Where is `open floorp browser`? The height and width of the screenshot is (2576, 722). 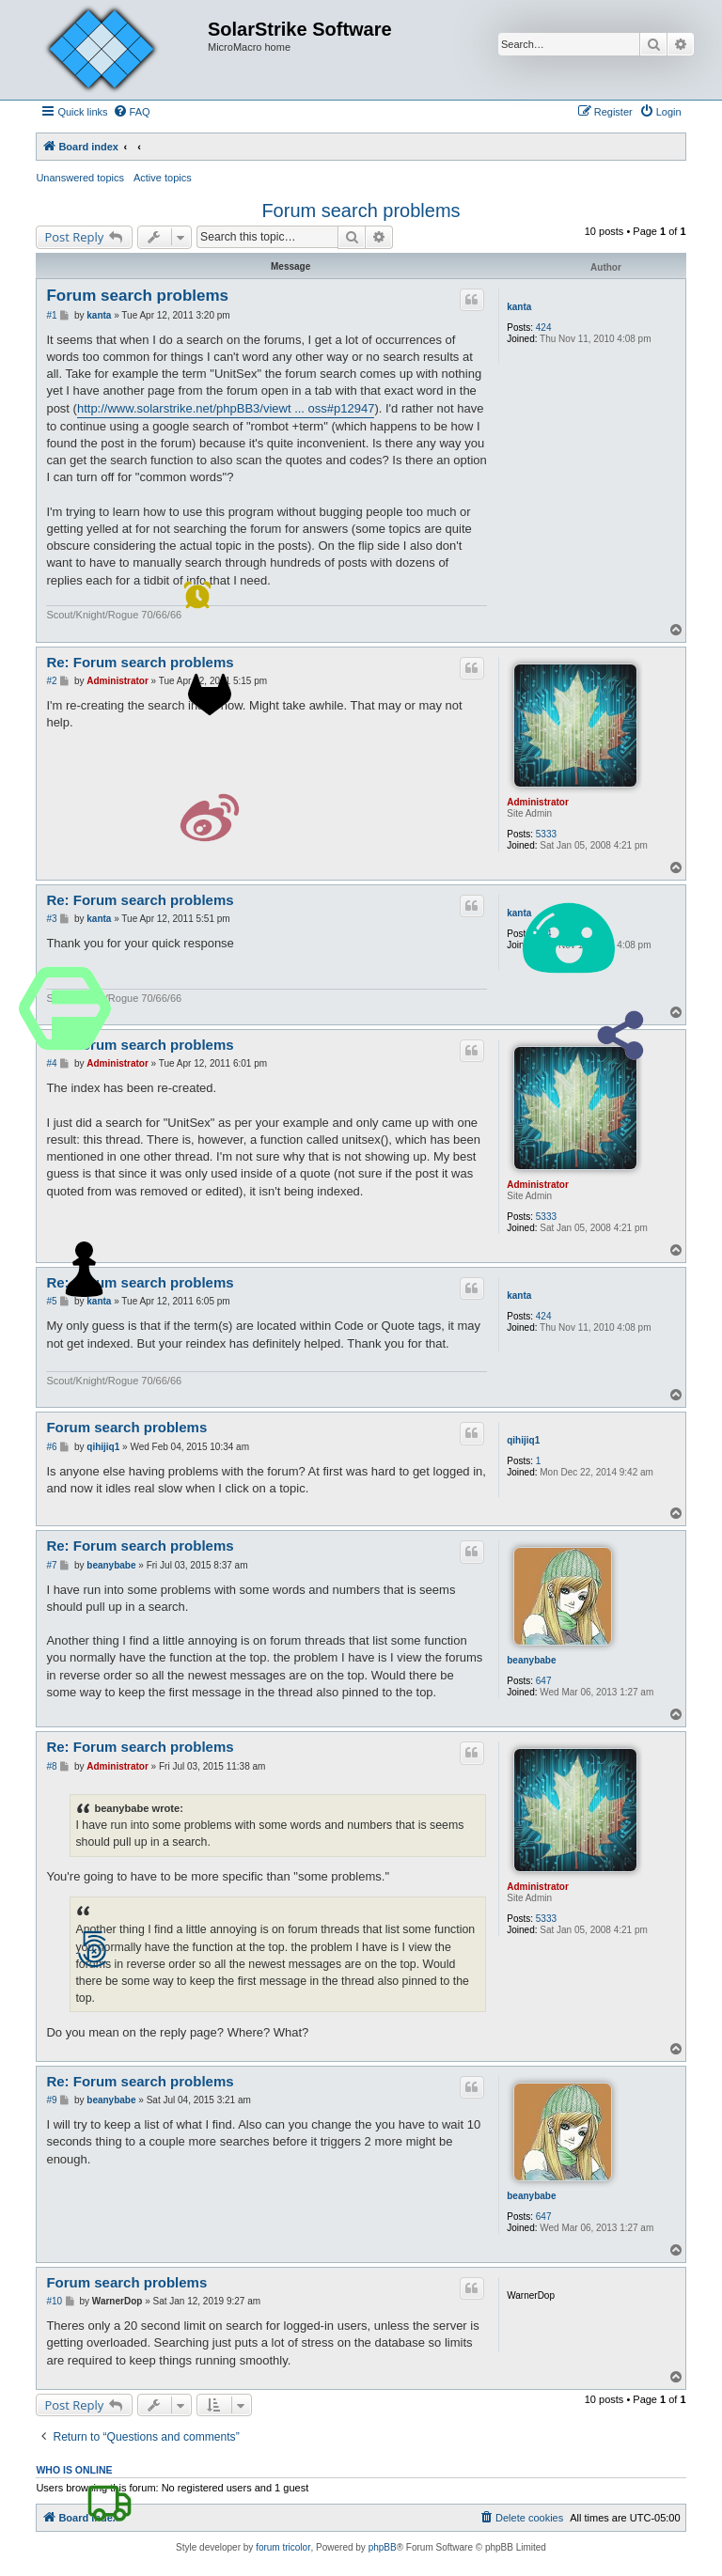
open floorp browser is located at coordinates (65, 1008).